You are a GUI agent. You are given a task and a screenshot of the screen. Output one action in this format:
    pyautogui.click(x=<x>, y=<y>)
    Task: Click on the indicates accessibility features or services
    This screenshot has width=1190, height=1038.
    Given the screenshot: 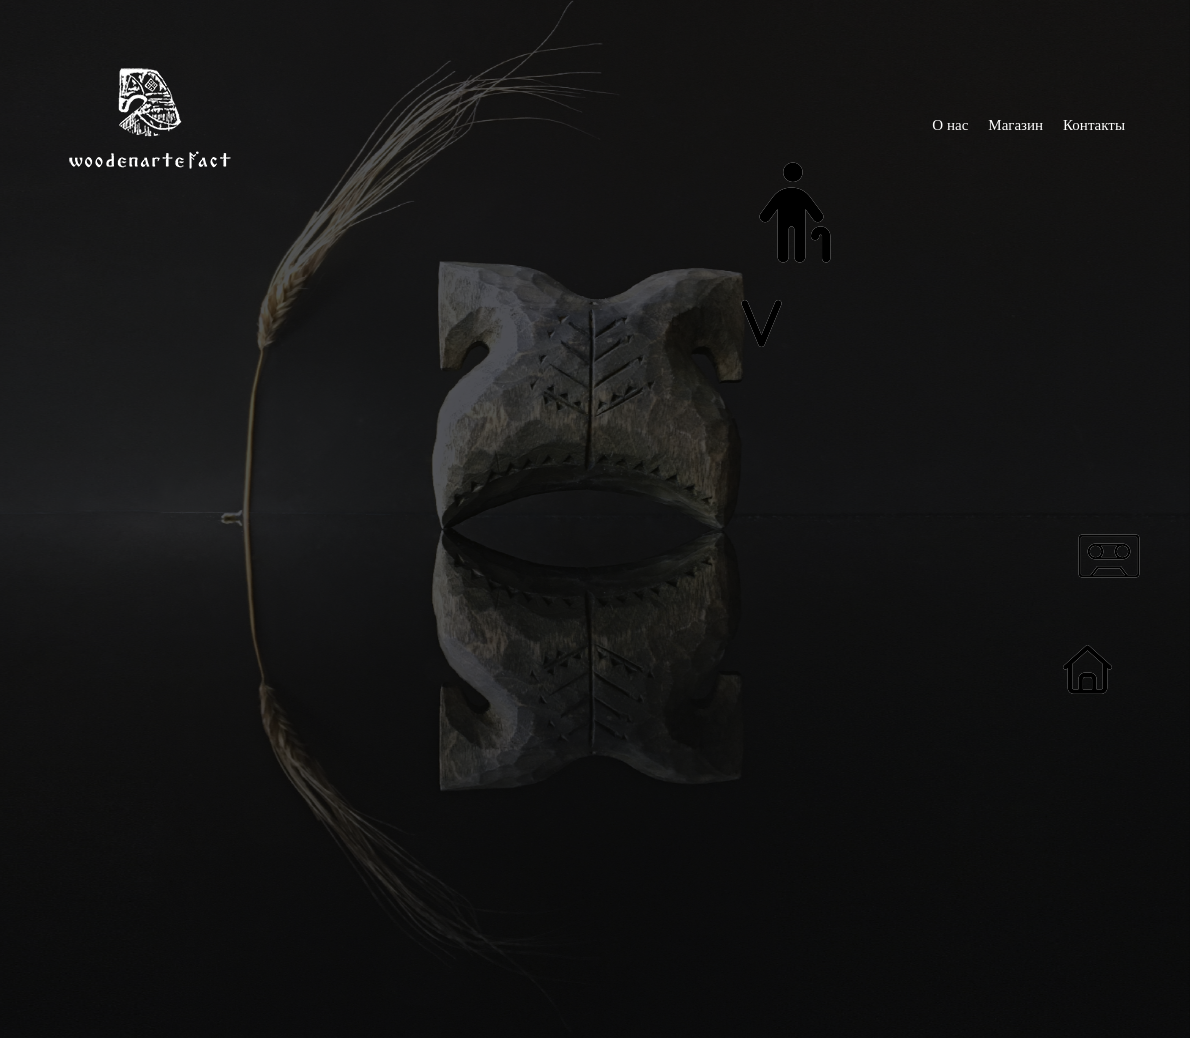 What is the action you would take?
    pyautogui.click(x=791, y=212)
    